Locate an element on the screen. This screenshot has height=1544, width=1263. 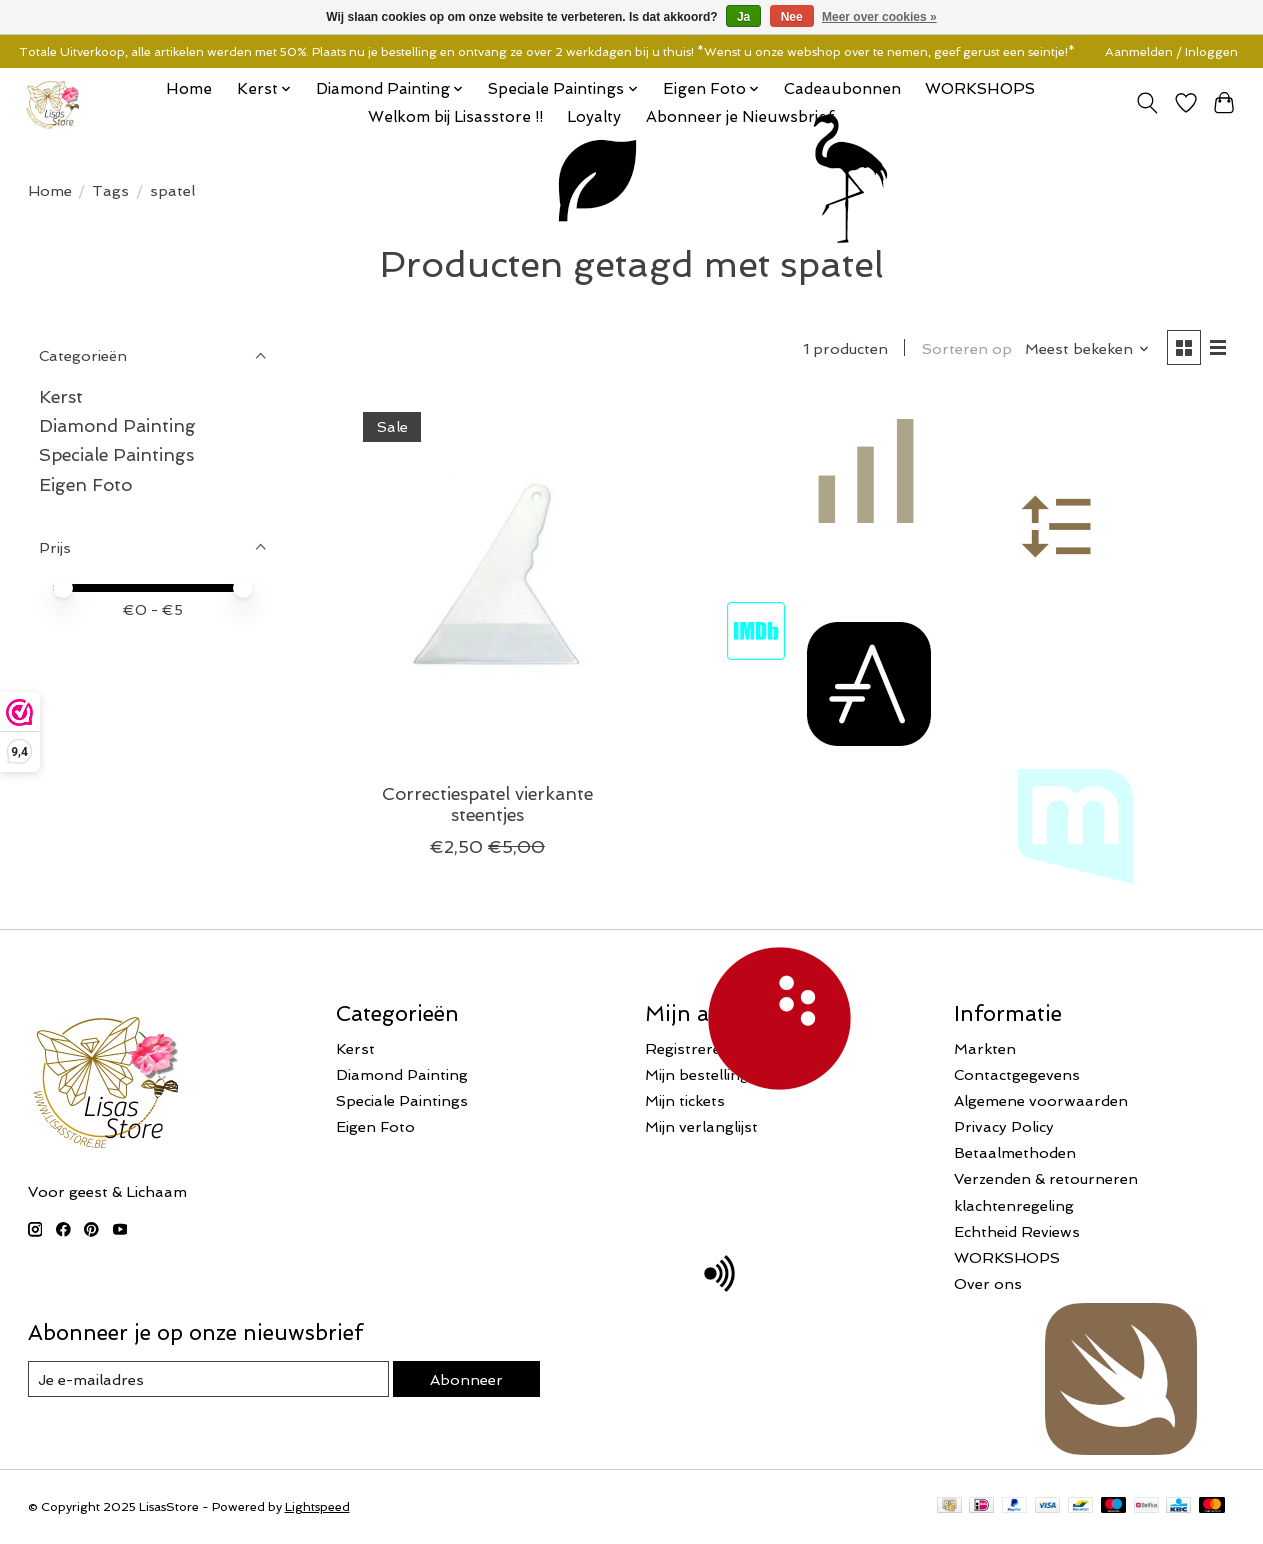
visit wikiquote website is located at coordinates (719, 1273).